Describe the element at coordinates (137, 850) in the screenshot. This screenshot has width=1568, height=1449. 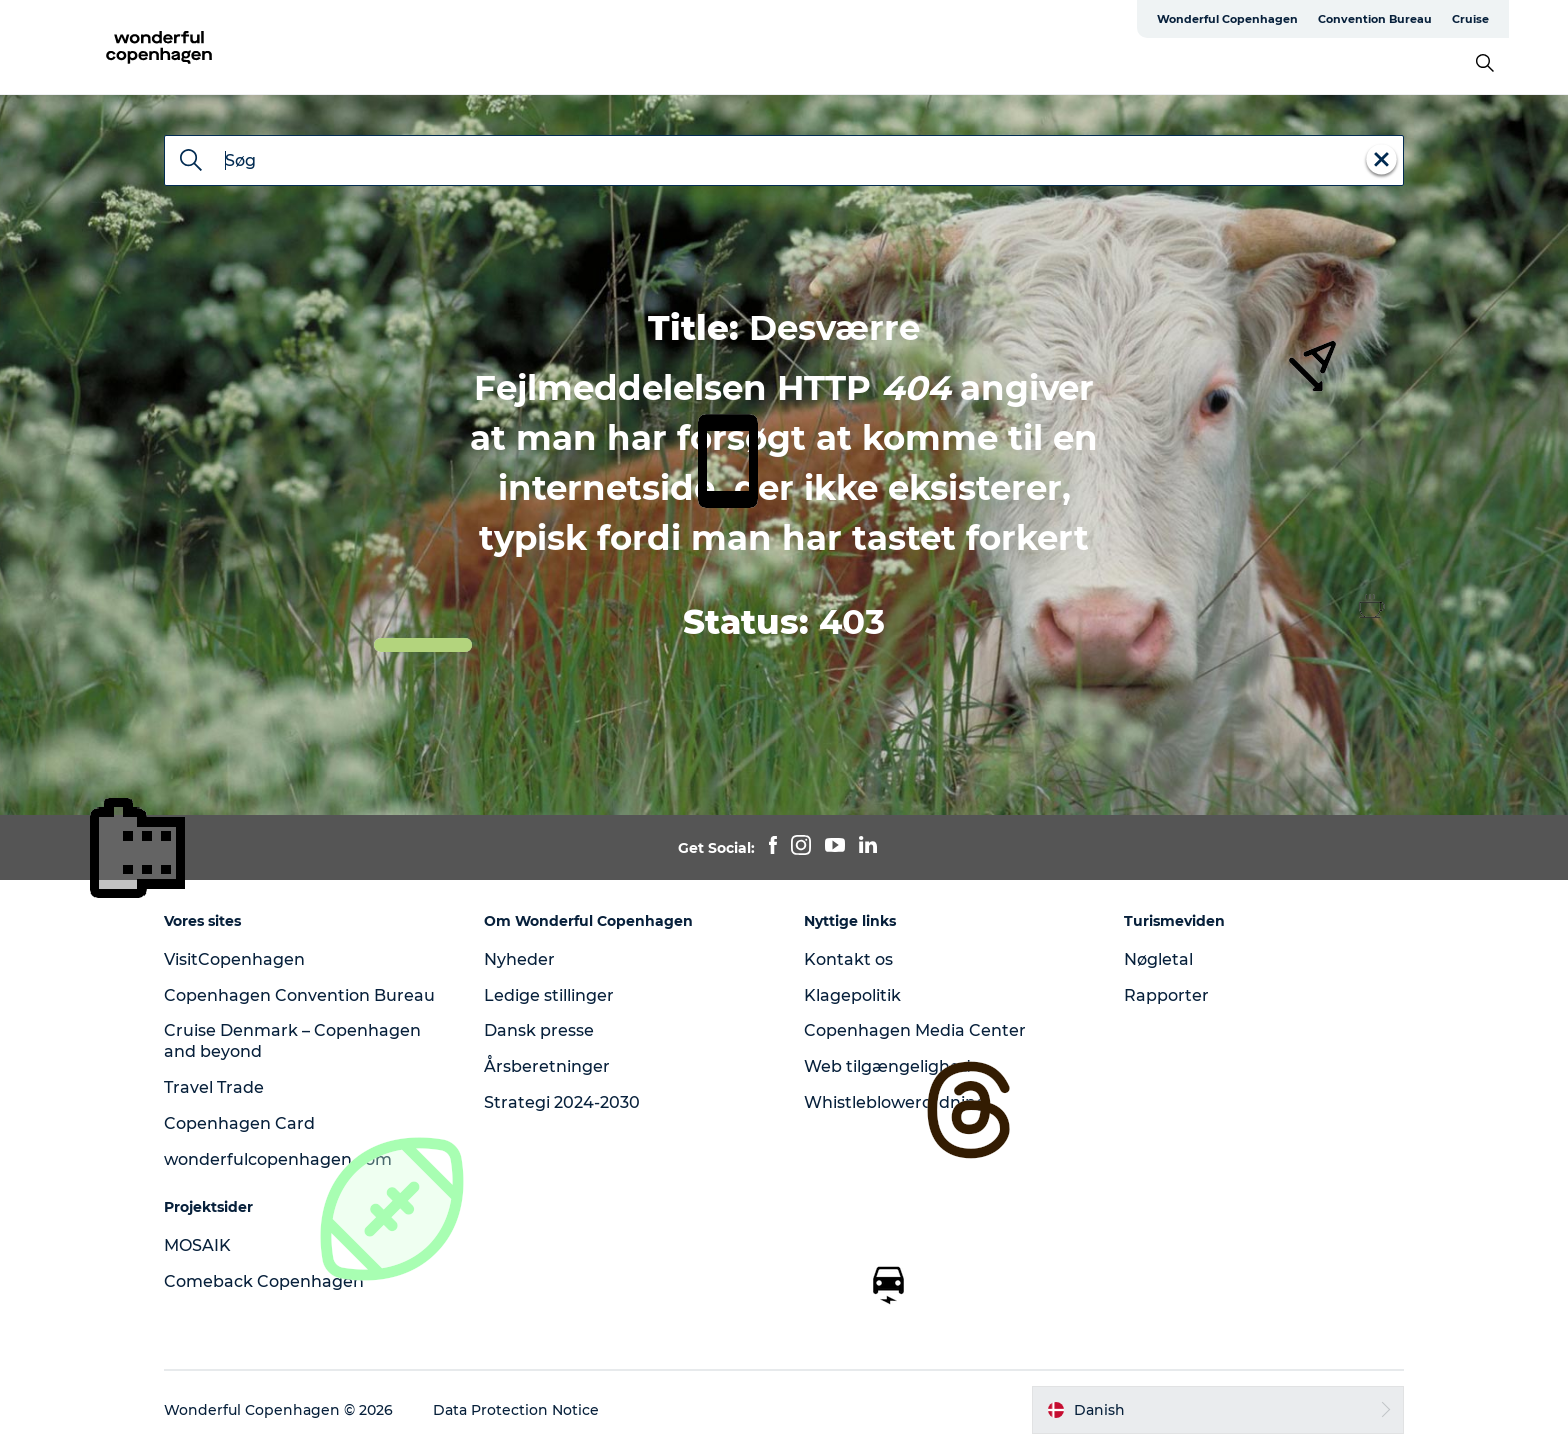
I see `access photos from camera roll` at that location.